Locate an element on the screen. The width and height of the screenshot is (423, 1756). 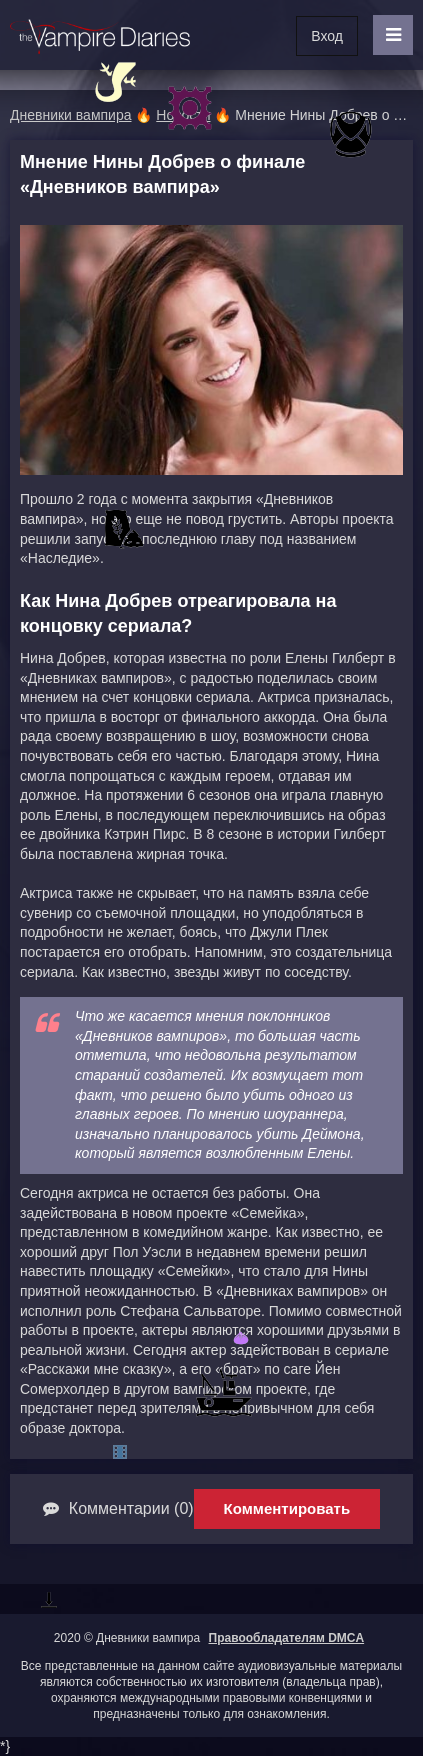
download or save a file is located at coordinates (49, 1600).